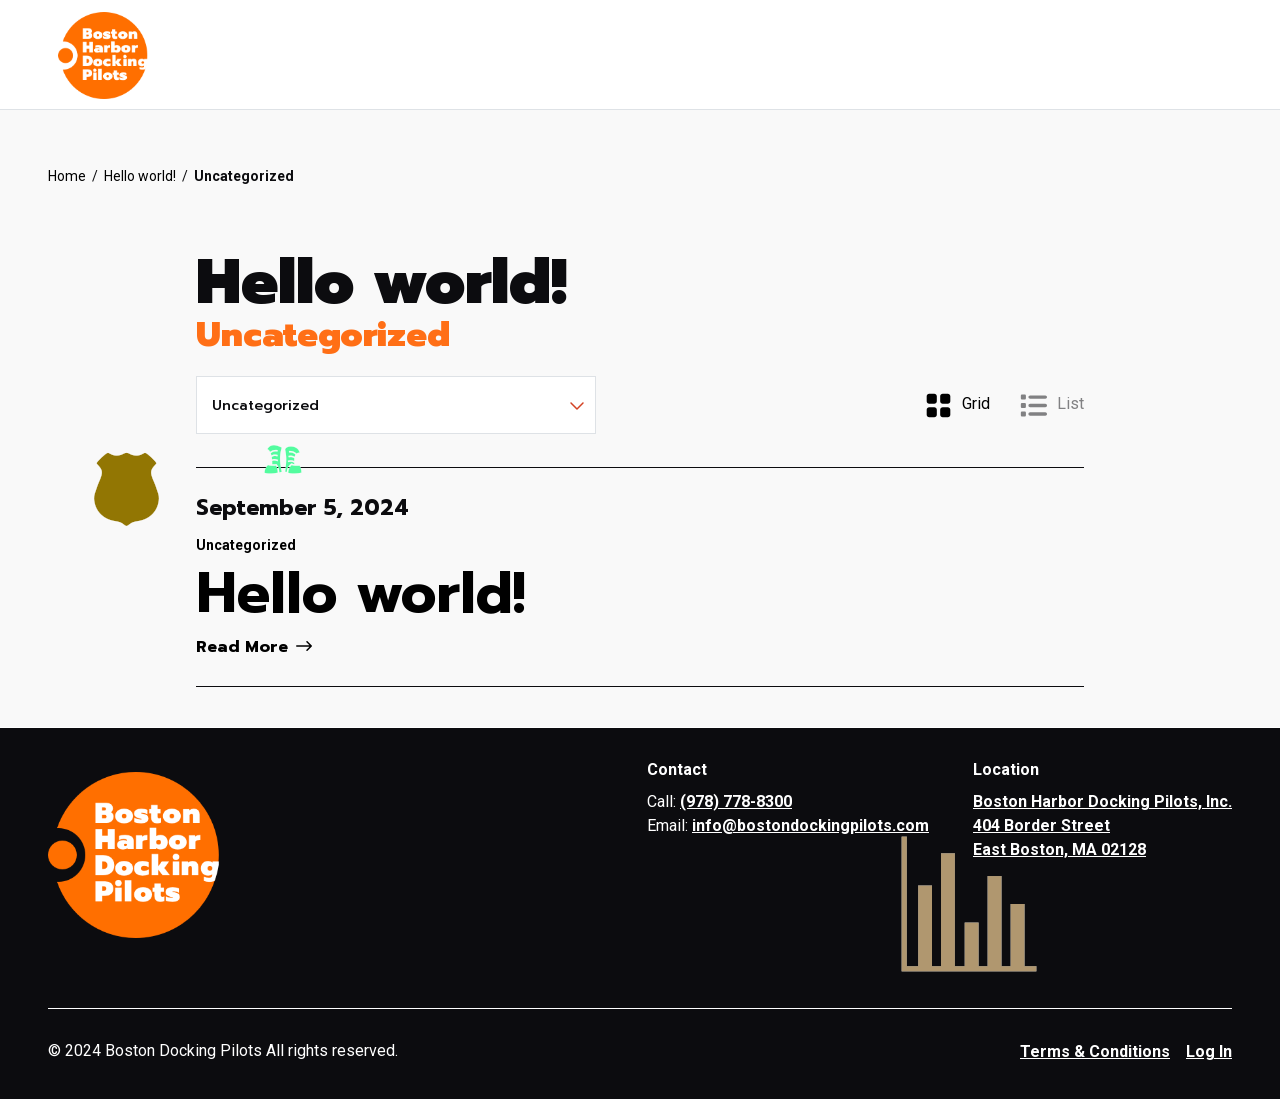  Describe the element at coordinates (126, 489) in the screenshot. I see `view law enforcement or security features` at that location.